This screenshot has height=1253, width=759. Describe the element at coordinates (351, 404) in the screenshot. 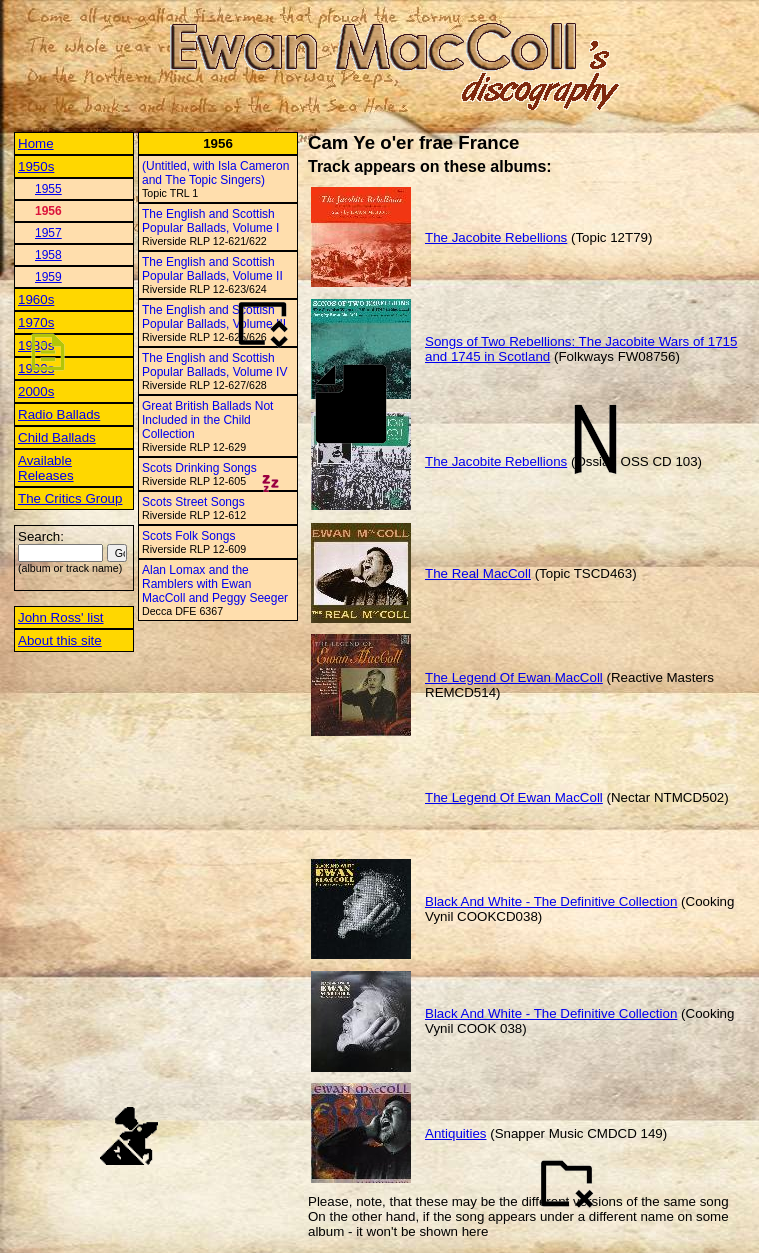

I see `view or open a document` at that location.